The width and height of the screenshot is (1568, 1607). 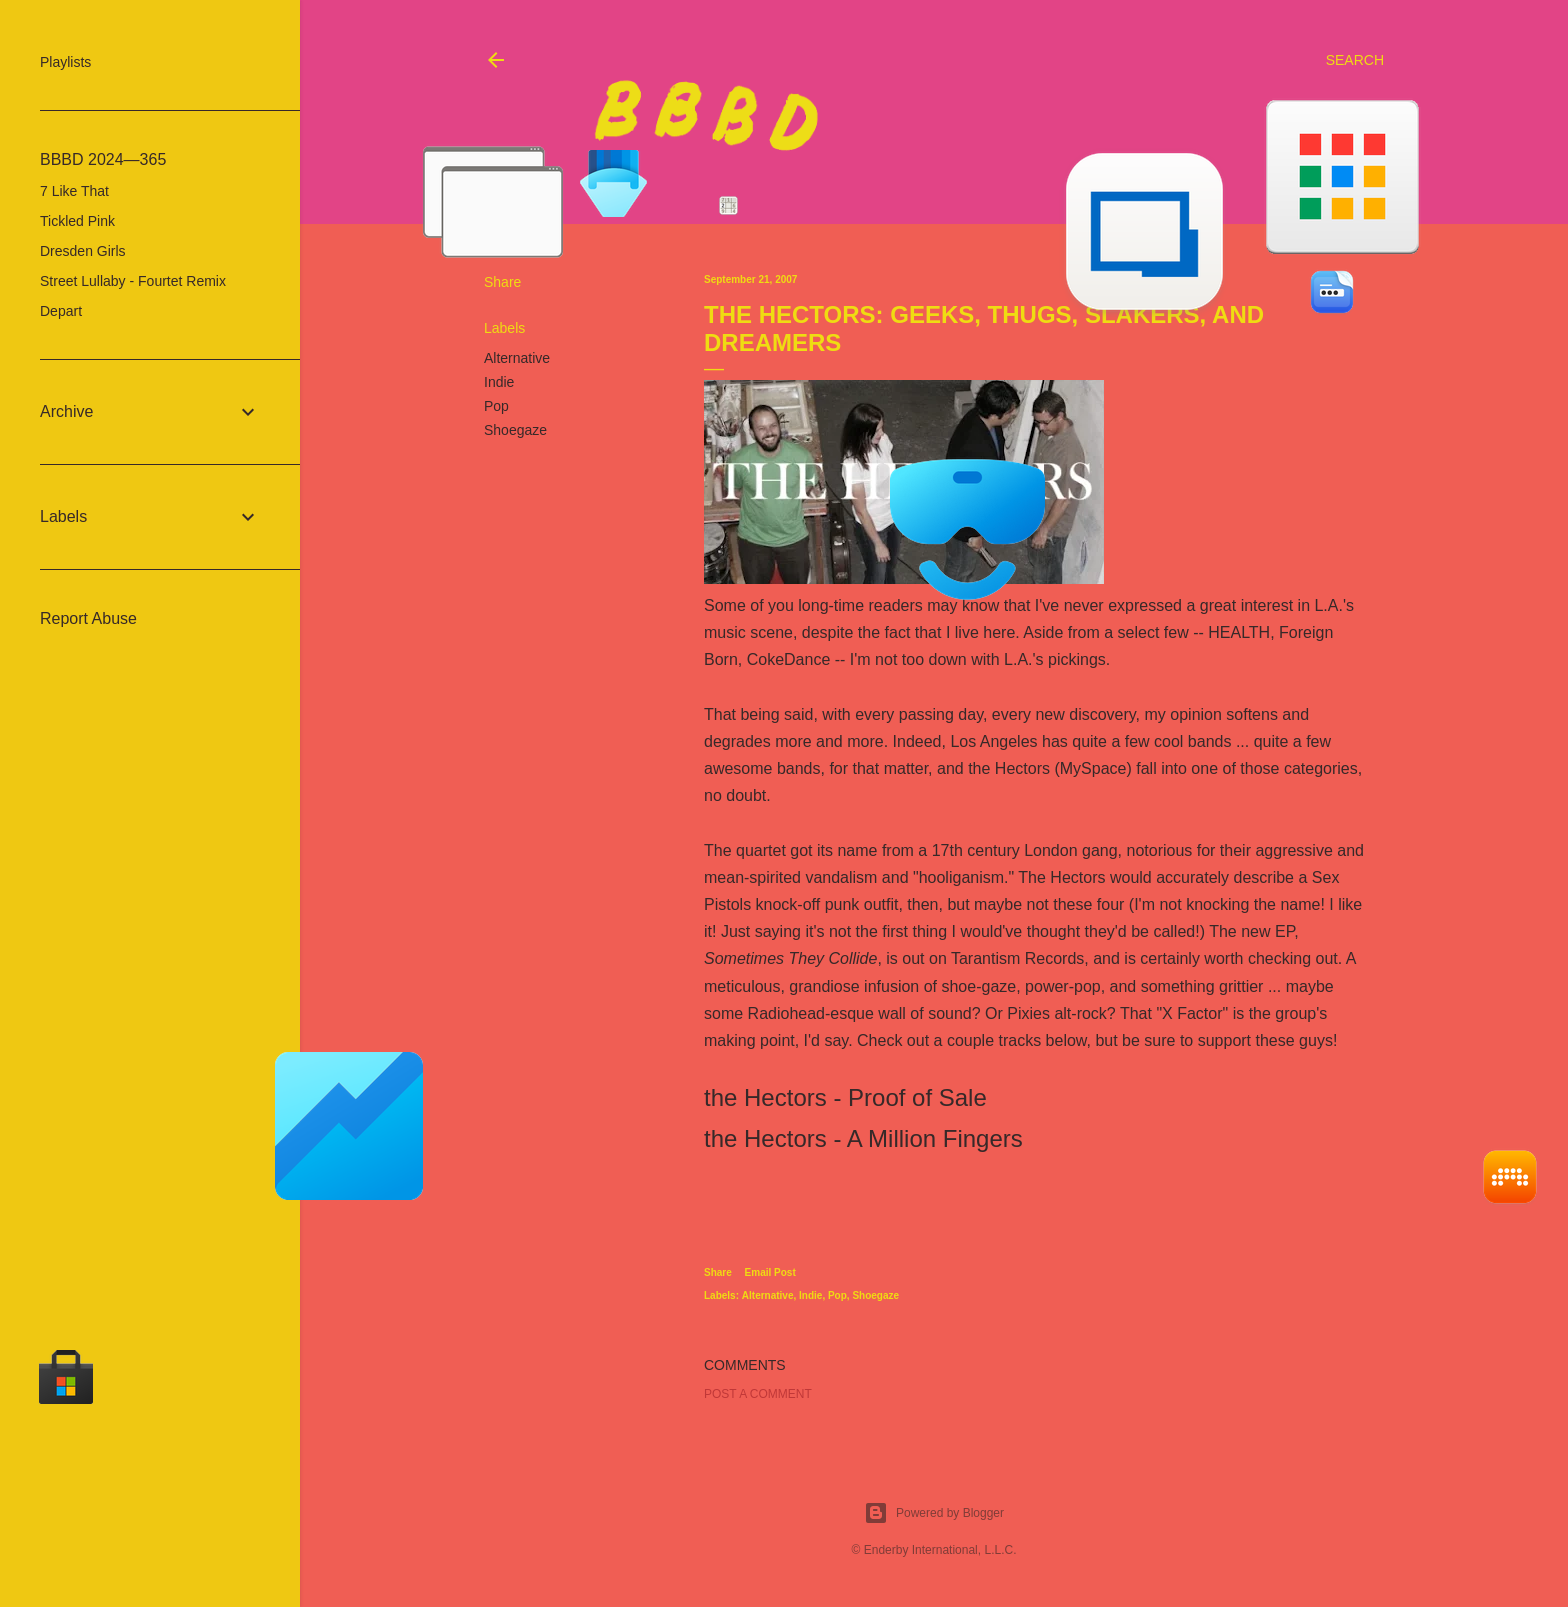 What do you see at coordinates (1332, 292) in the screenshot?
I see `open login or authentication app` at bounding box center [1332, 292].